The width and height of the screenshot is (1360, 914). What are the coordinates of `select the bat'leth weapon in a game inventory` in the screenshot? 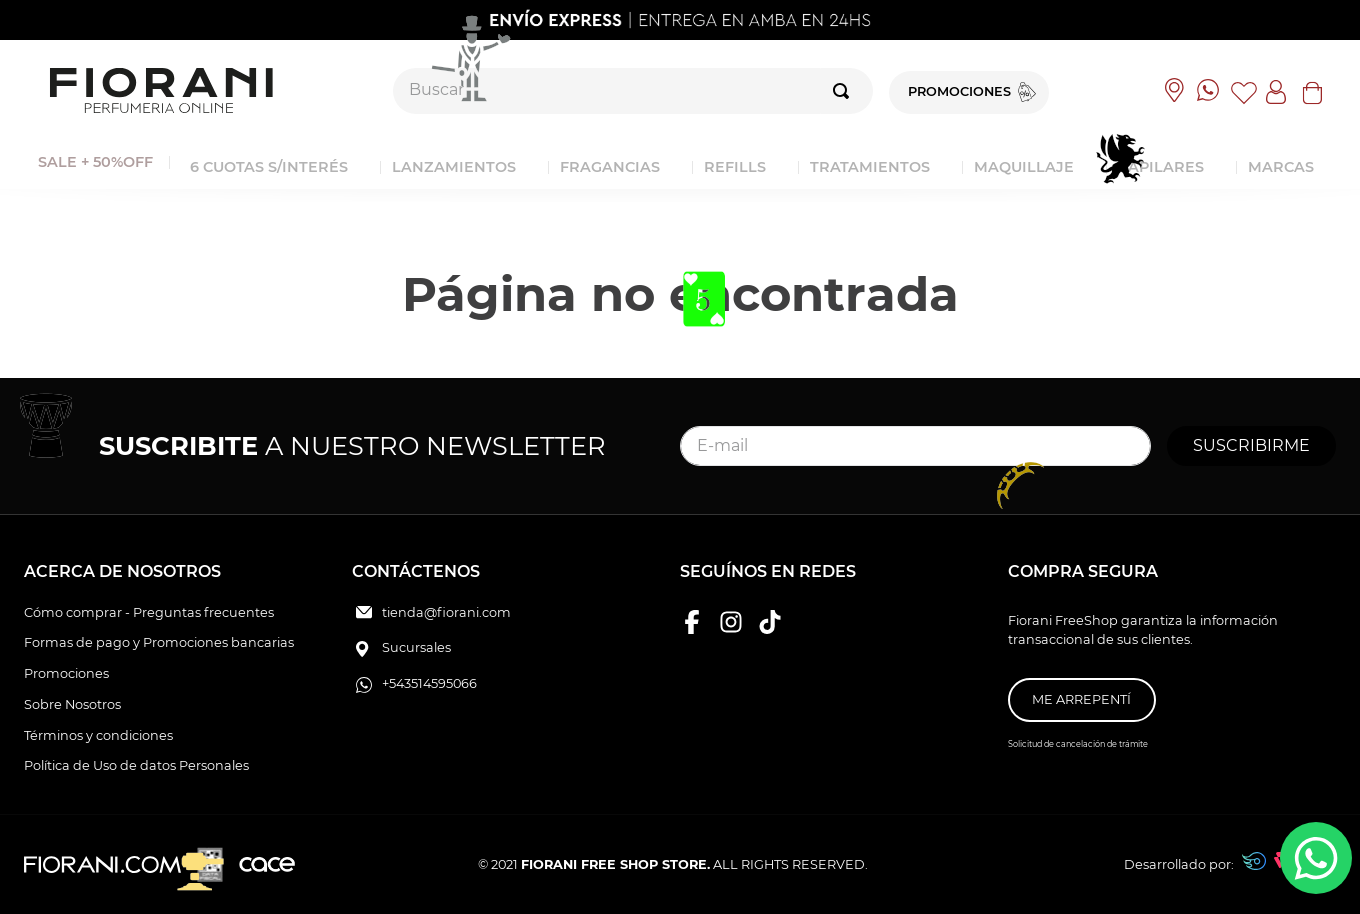 It's located at (1020, 485).